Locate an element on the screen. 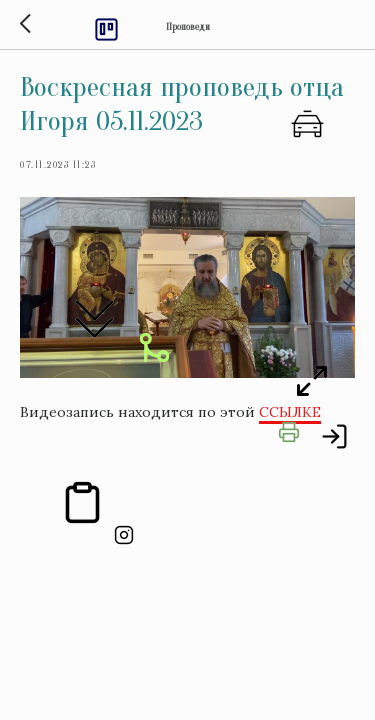  log in to your account is located at coordinates (334, 436).